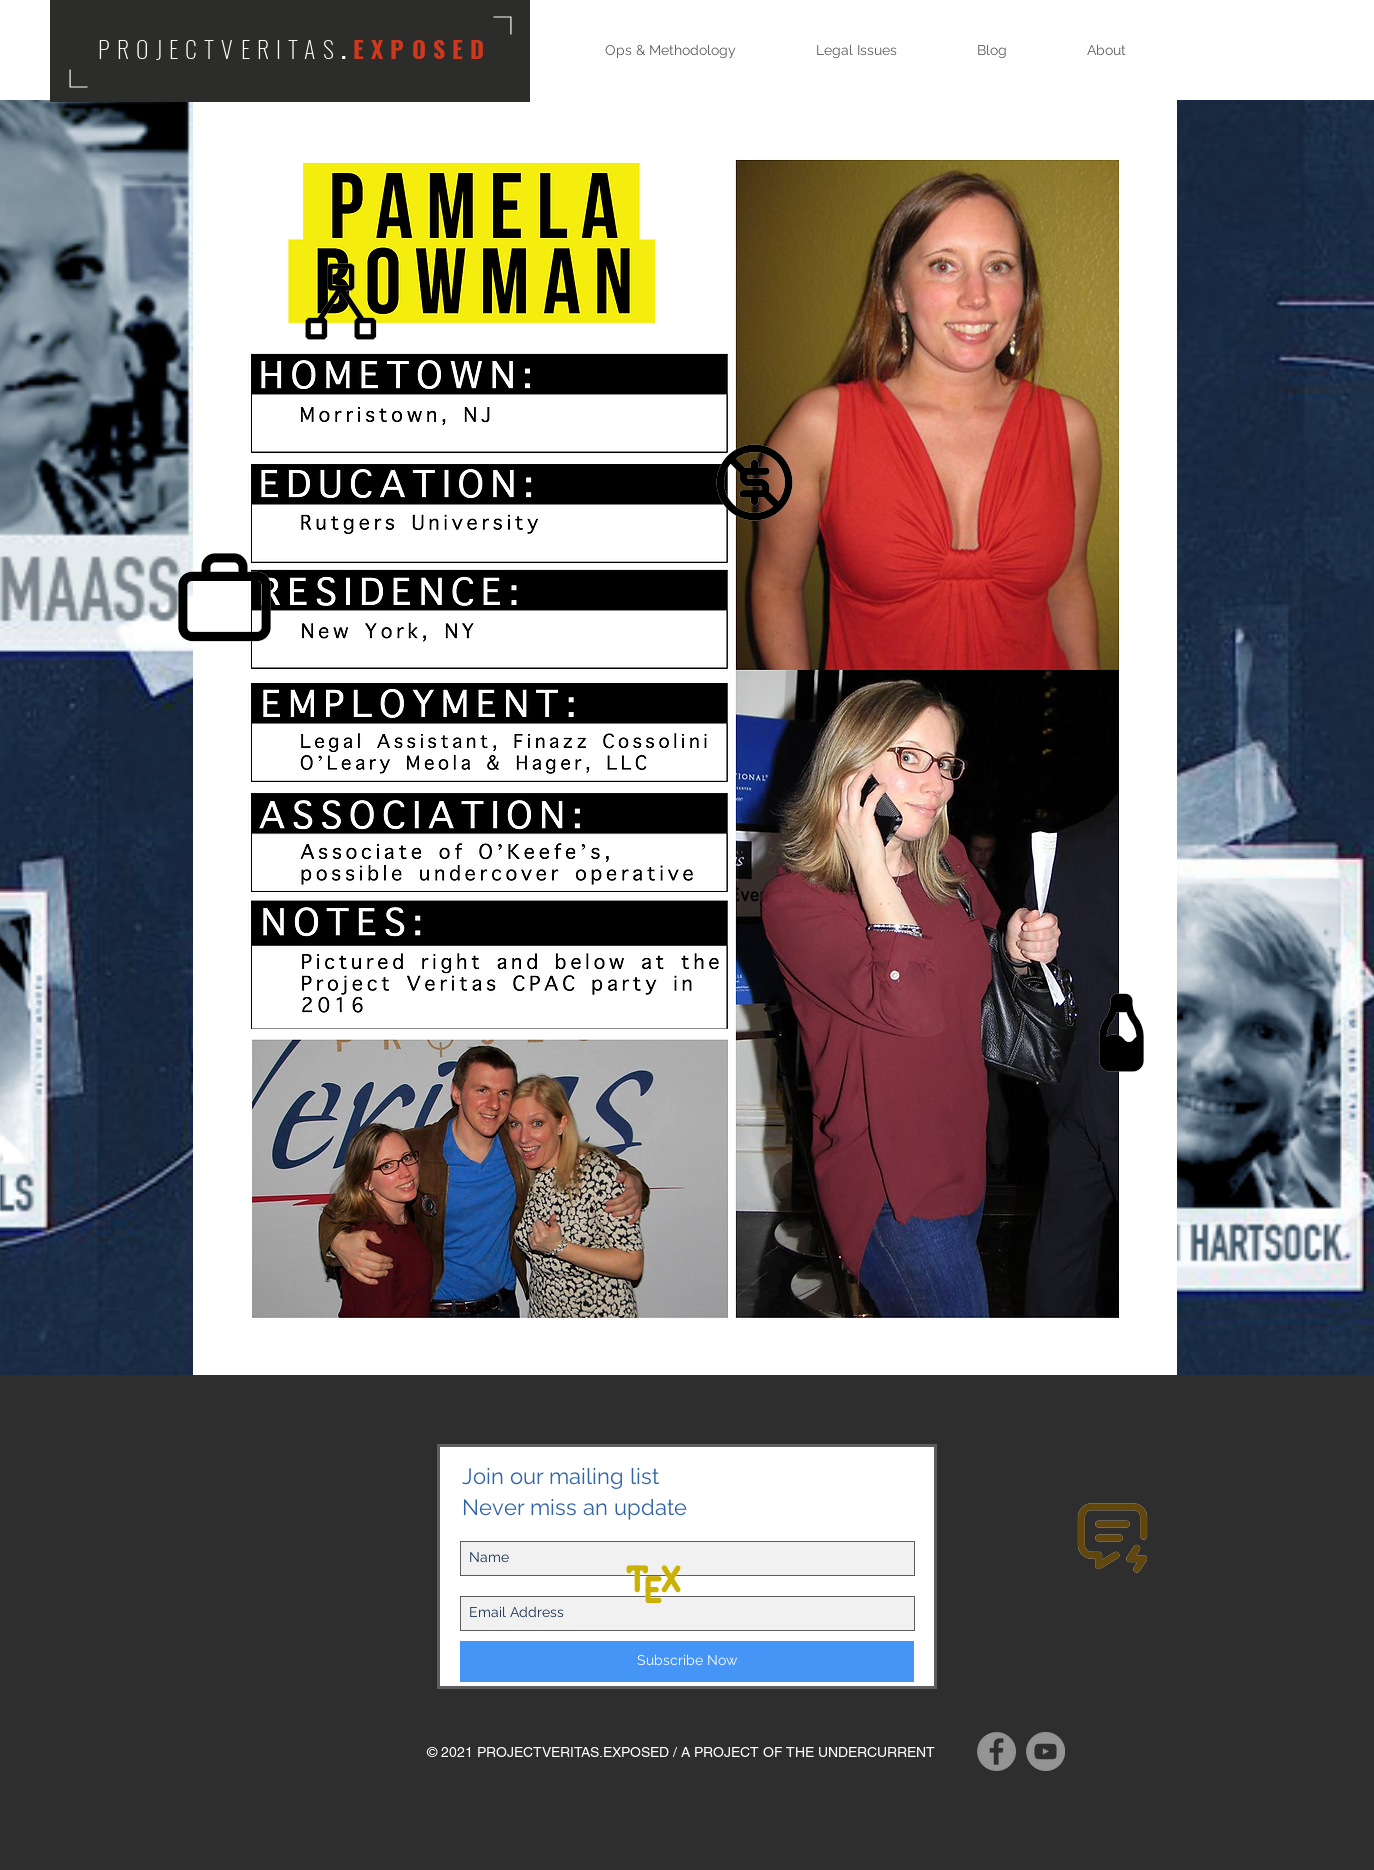 The width and height of the screenshot is (1374, 1870). What do you see at coordinates (653, 1581) in the screenshot?
I see `format document using TeX typesetting` at bounding box center [653, 1581].